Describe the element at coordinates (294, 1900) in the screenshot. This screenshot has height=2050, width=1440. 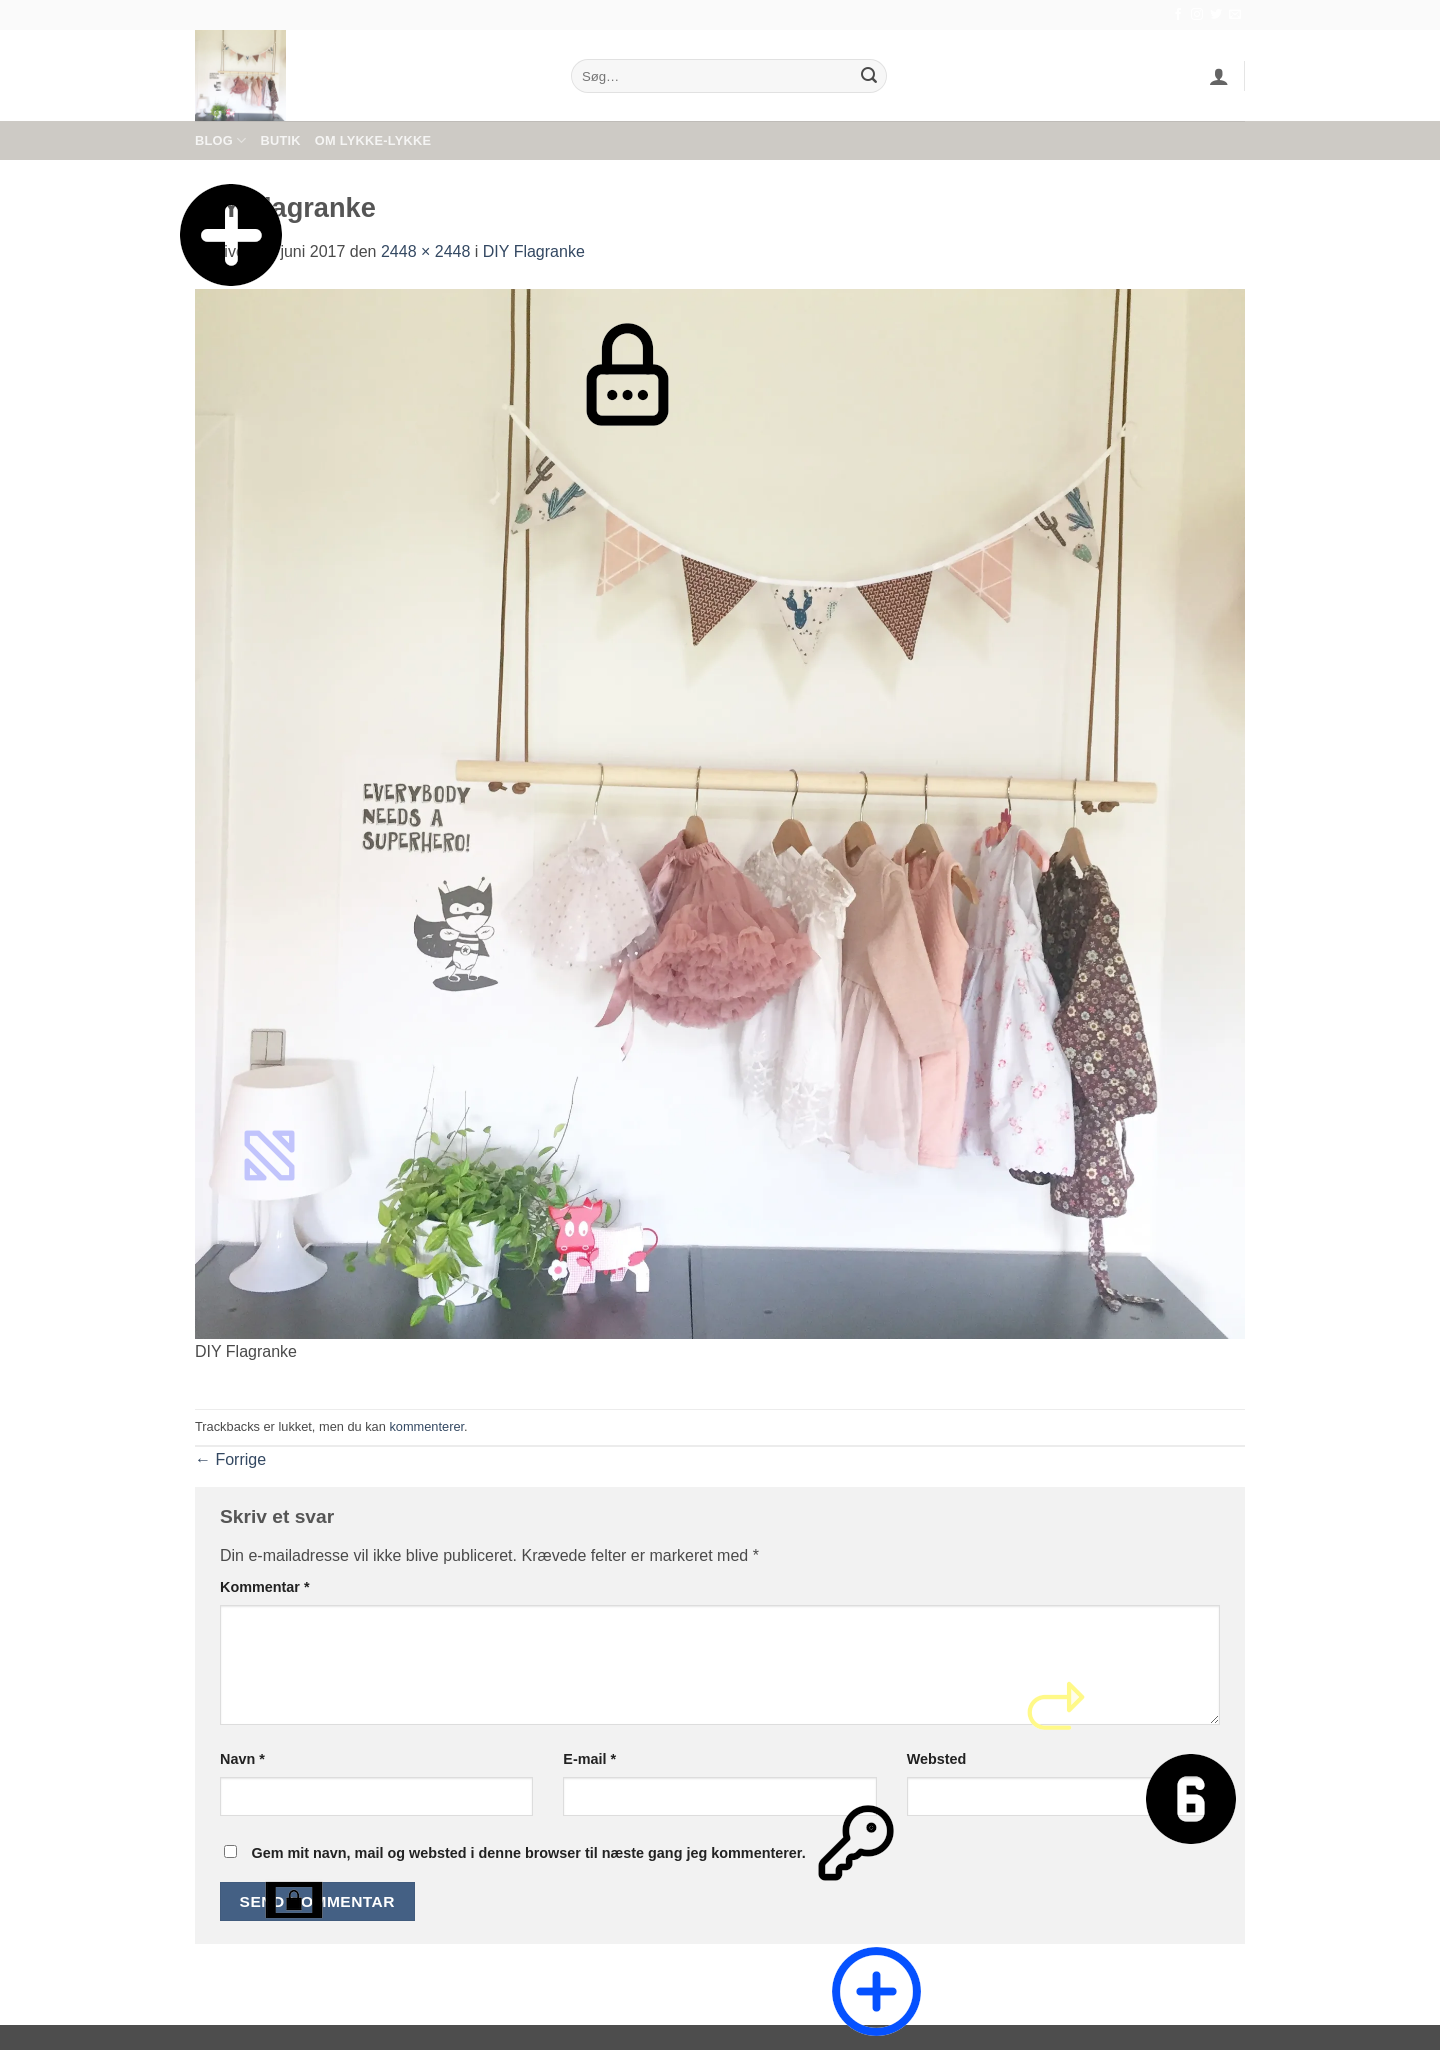
I see `lock screen in landscape orientation` at that location.